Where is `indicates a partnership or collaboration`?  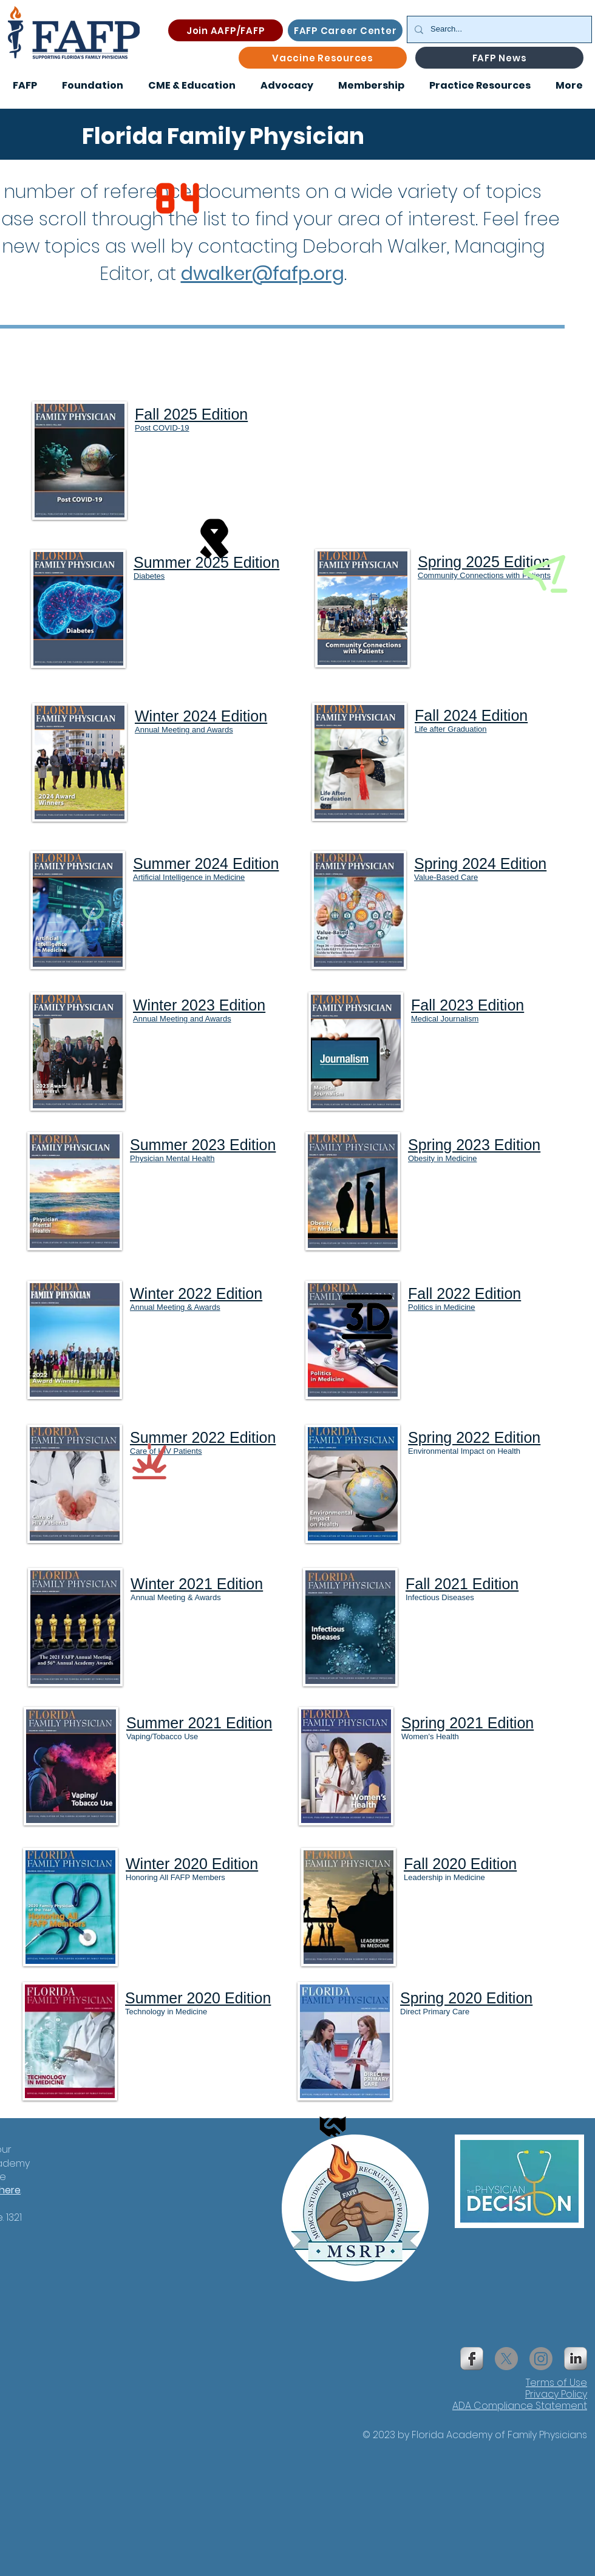 indicates a partnership or collaboration is located at coordinates (333, 2127).